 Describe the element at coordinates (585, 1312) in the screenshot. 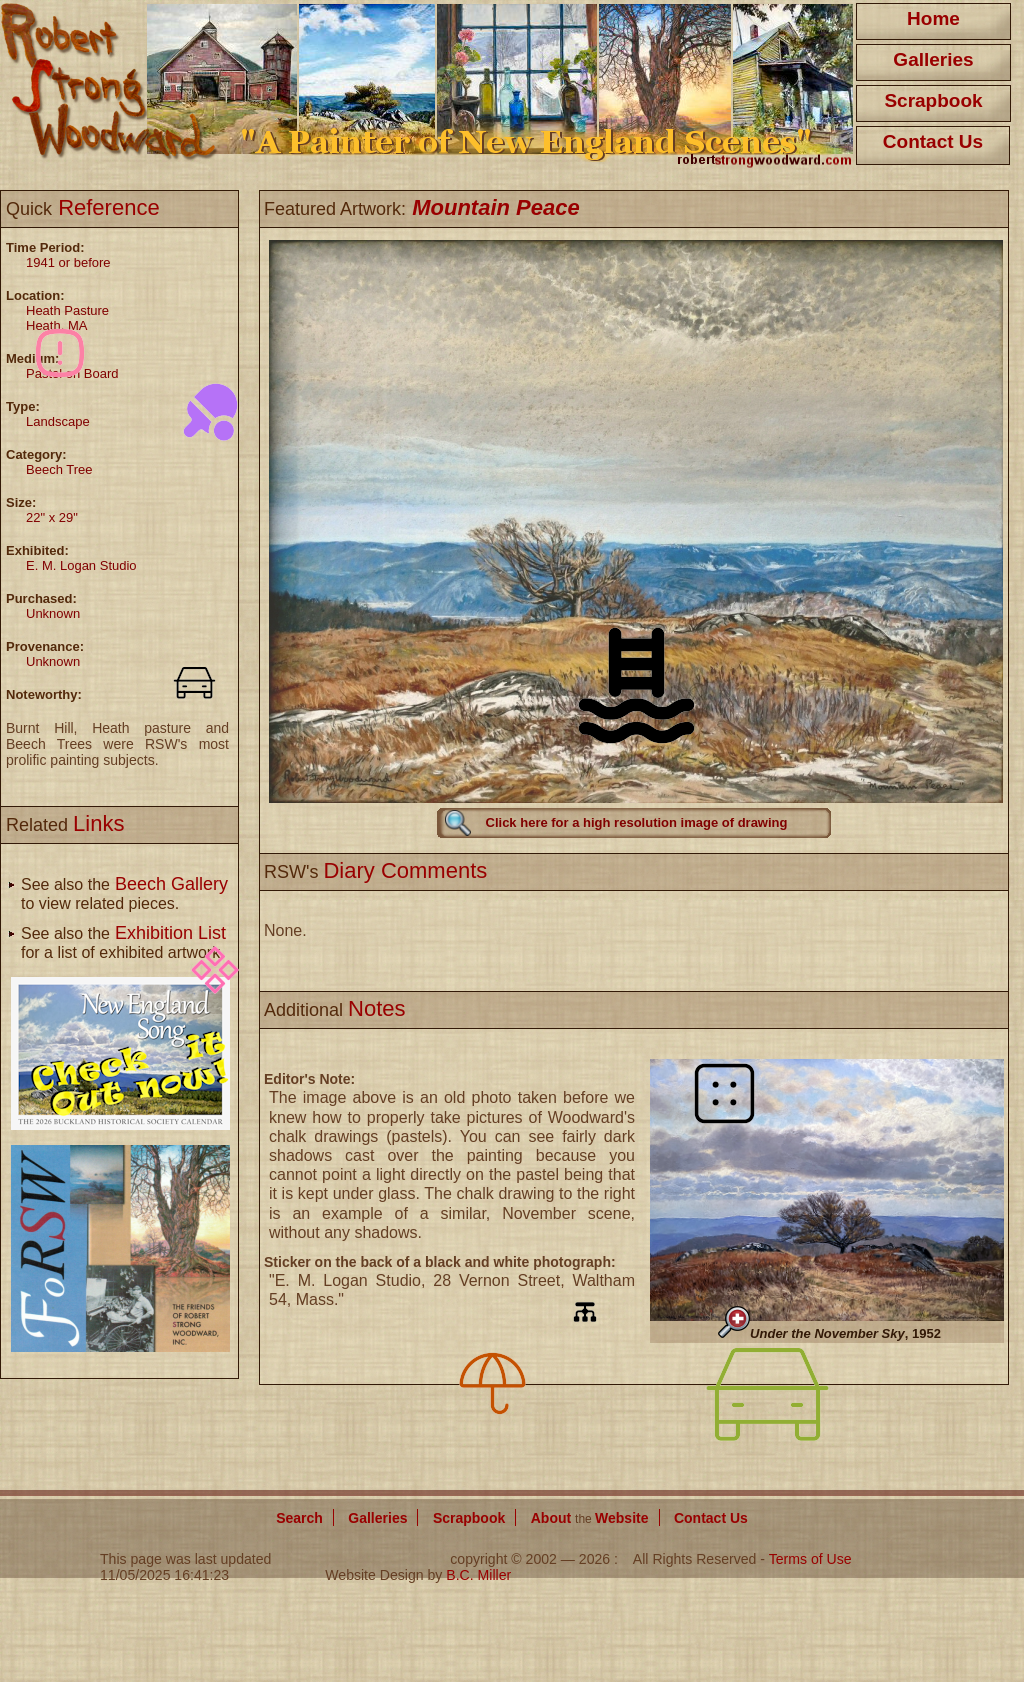

I see `view organizational hierarchy or structure` at that location.